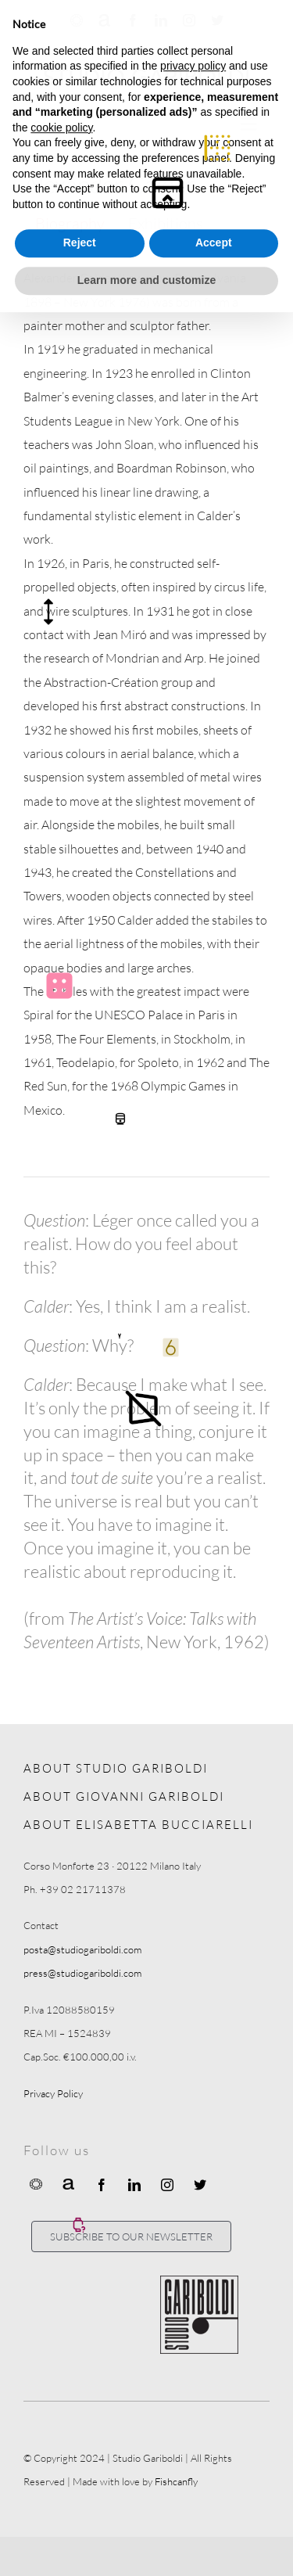 This screenshot has height=2576, width=293. Describe the element at coordinates (120, 1119) in the screenshot. I see `get railway or train directions` at that location.